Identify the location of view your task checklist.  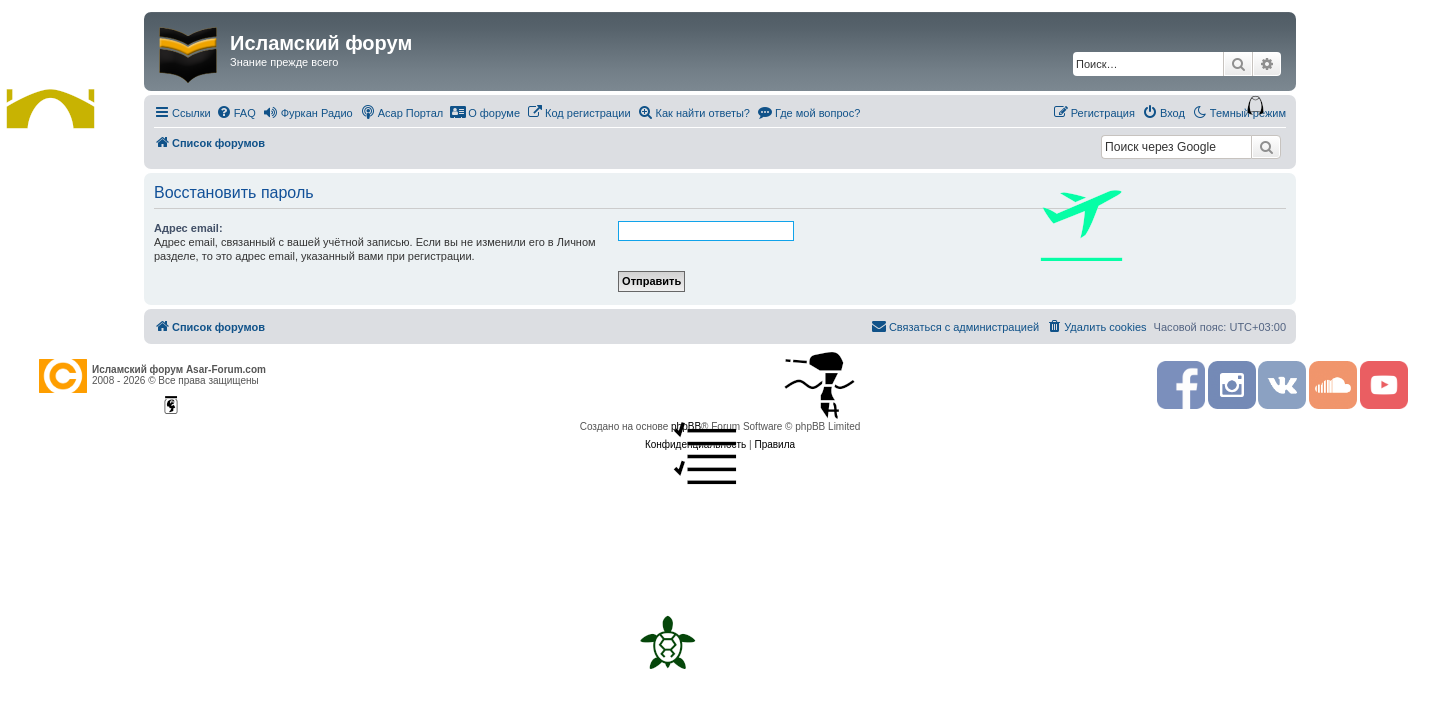
(708, 456).